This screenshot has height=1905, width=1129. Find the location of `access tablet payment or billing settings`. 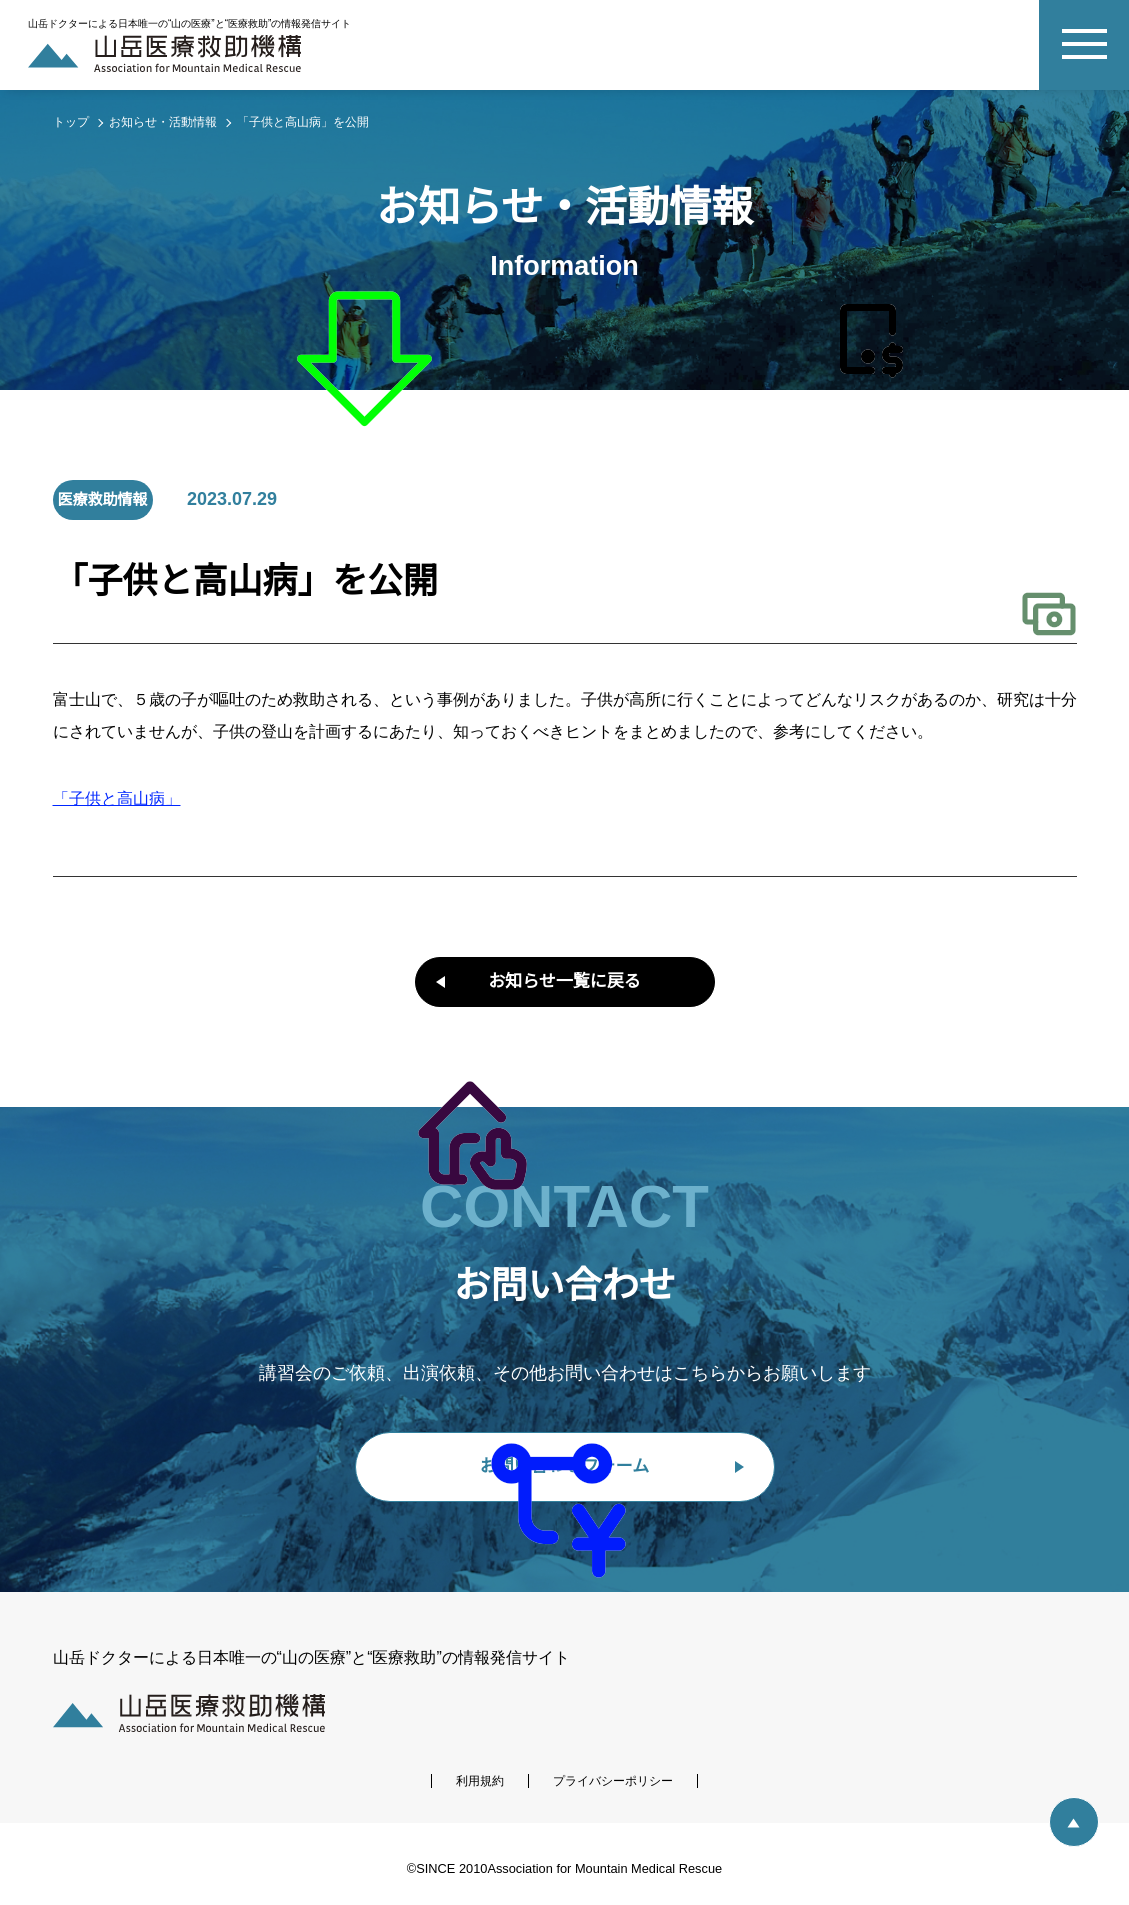

access tablet payment or billing settings is located at coordinates (868, 339).